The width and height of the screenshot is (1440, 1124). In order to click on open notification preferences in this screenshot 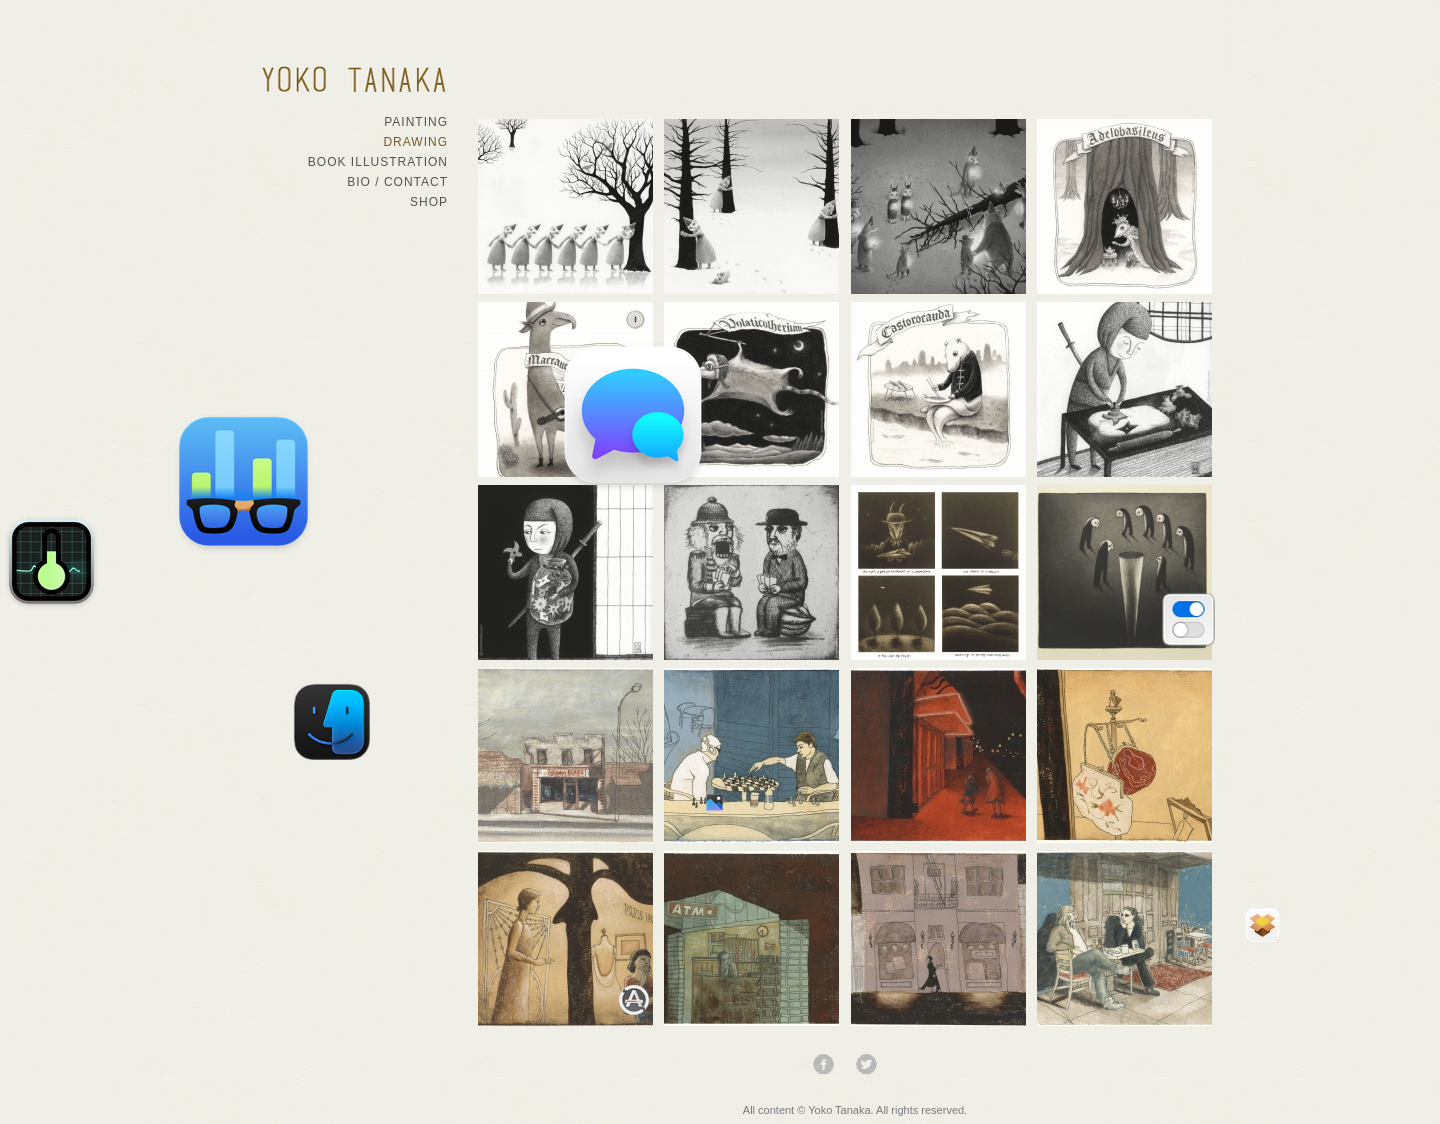, I will do `click(633, 415)`.